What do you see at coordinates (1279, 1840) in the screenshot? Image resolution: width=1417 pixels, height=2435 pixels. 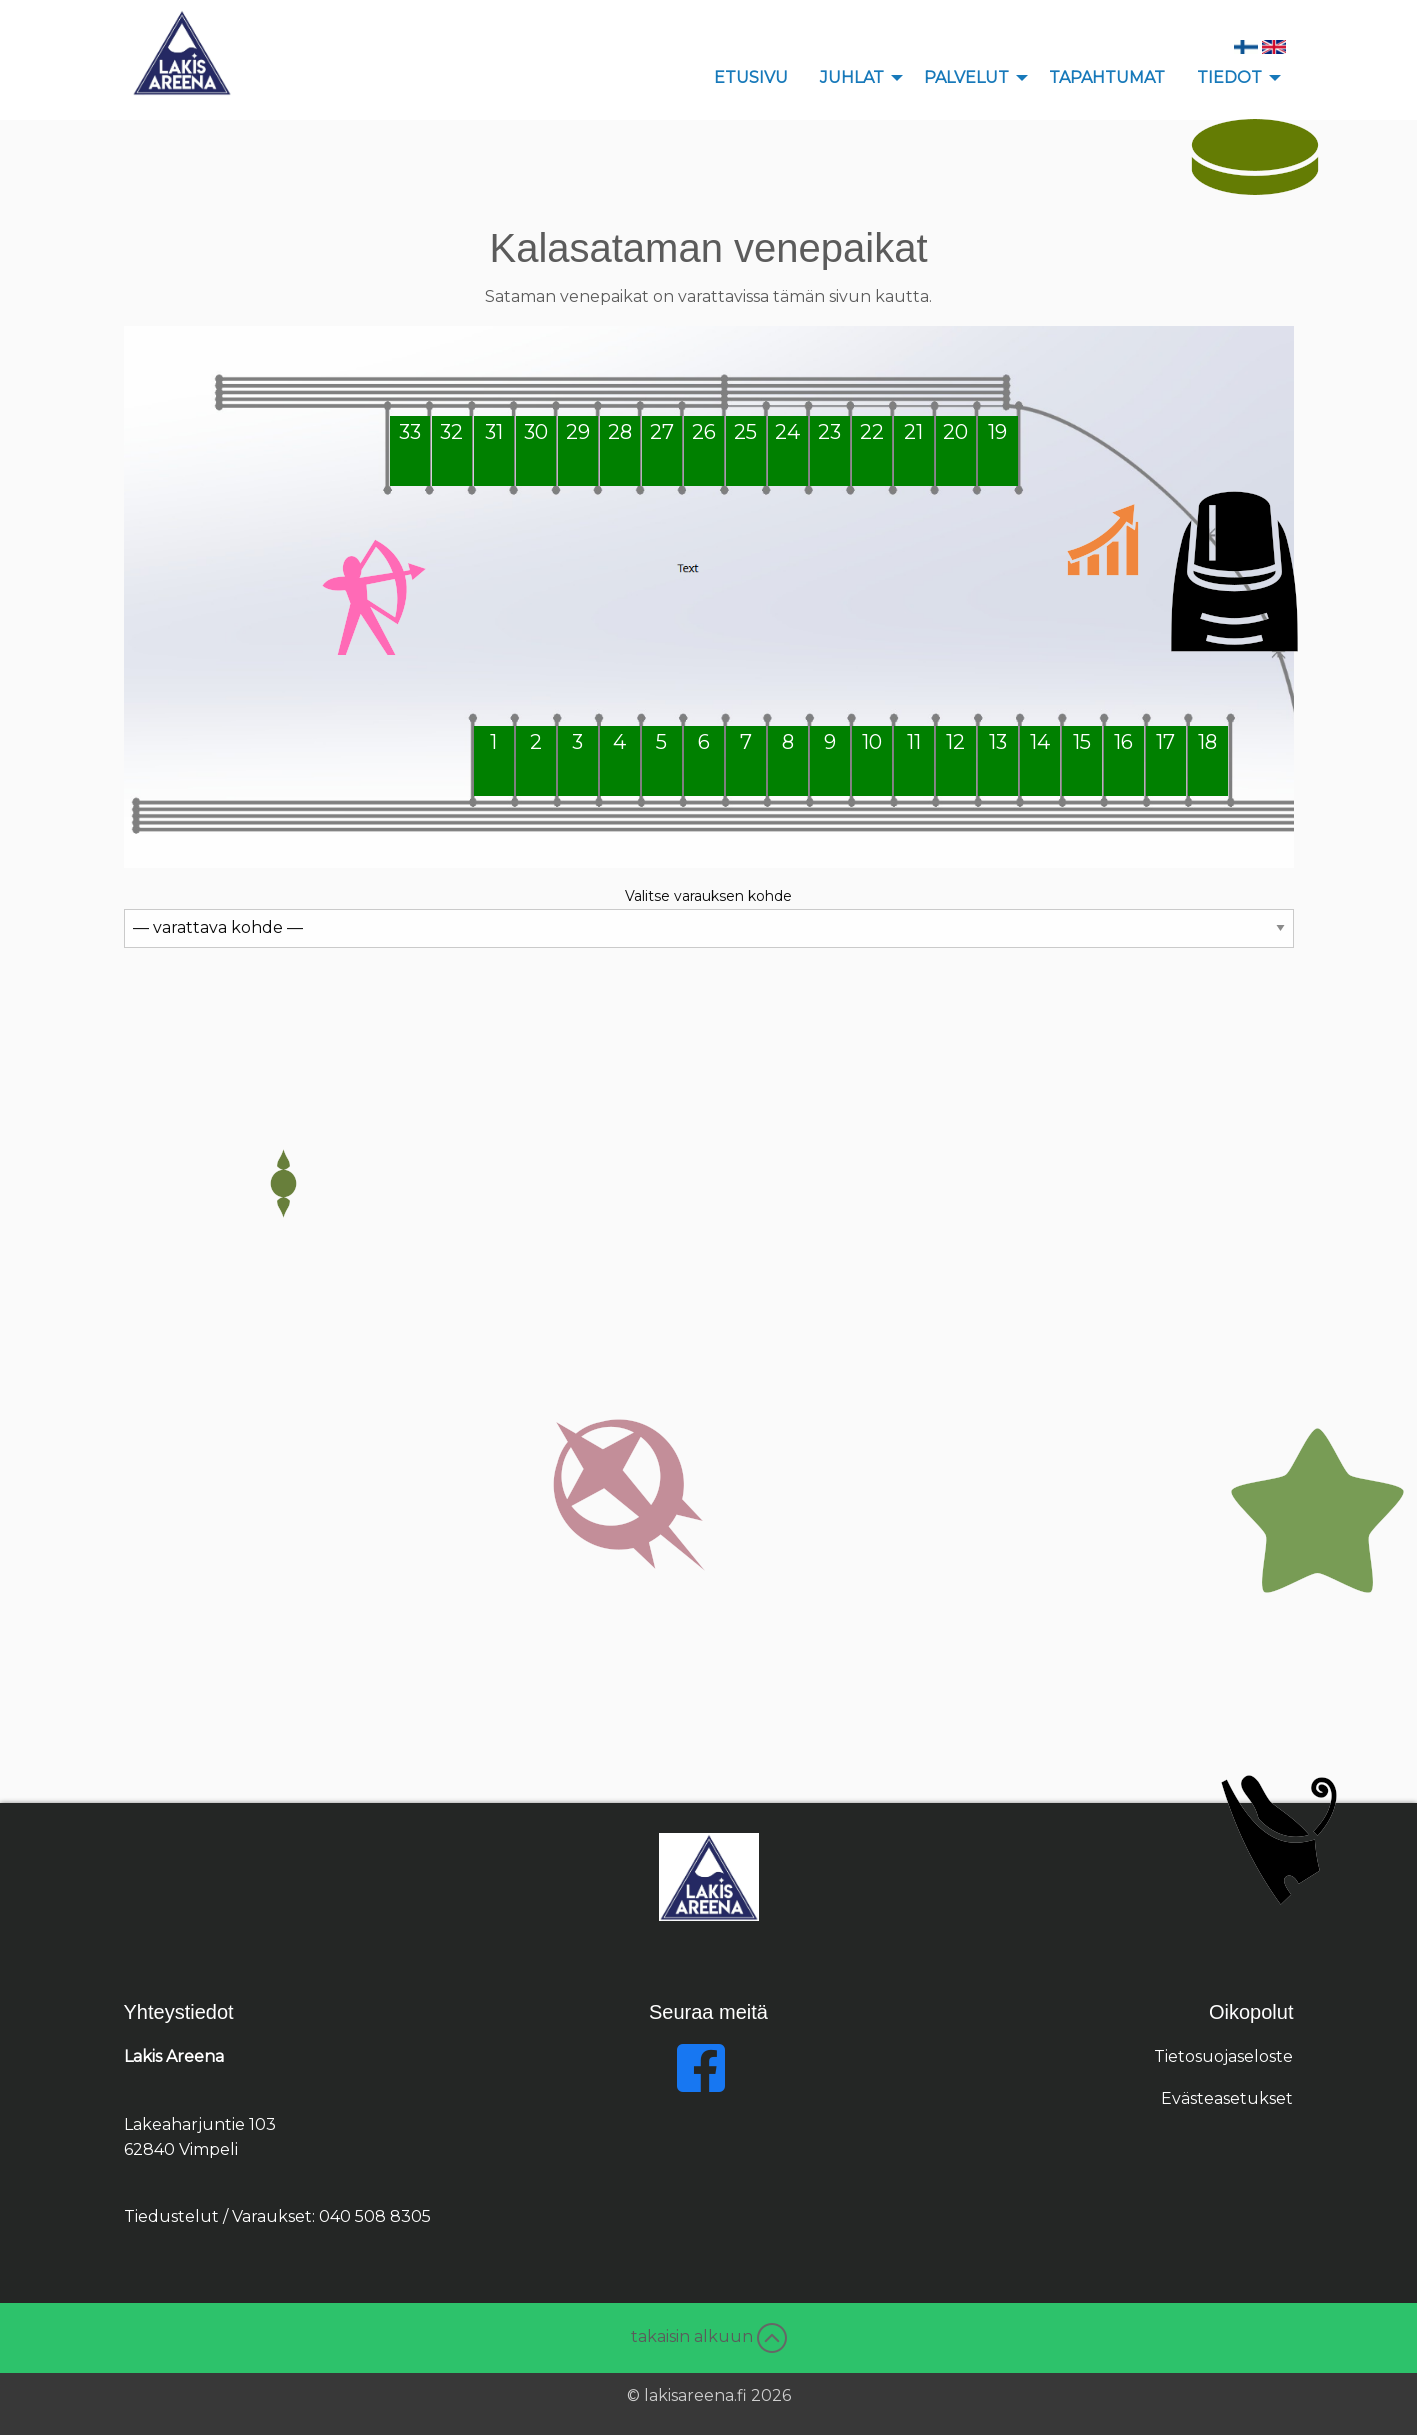 I see `ancient Egyptian pschent double crown icon` at bounding box center [1279, 1840].